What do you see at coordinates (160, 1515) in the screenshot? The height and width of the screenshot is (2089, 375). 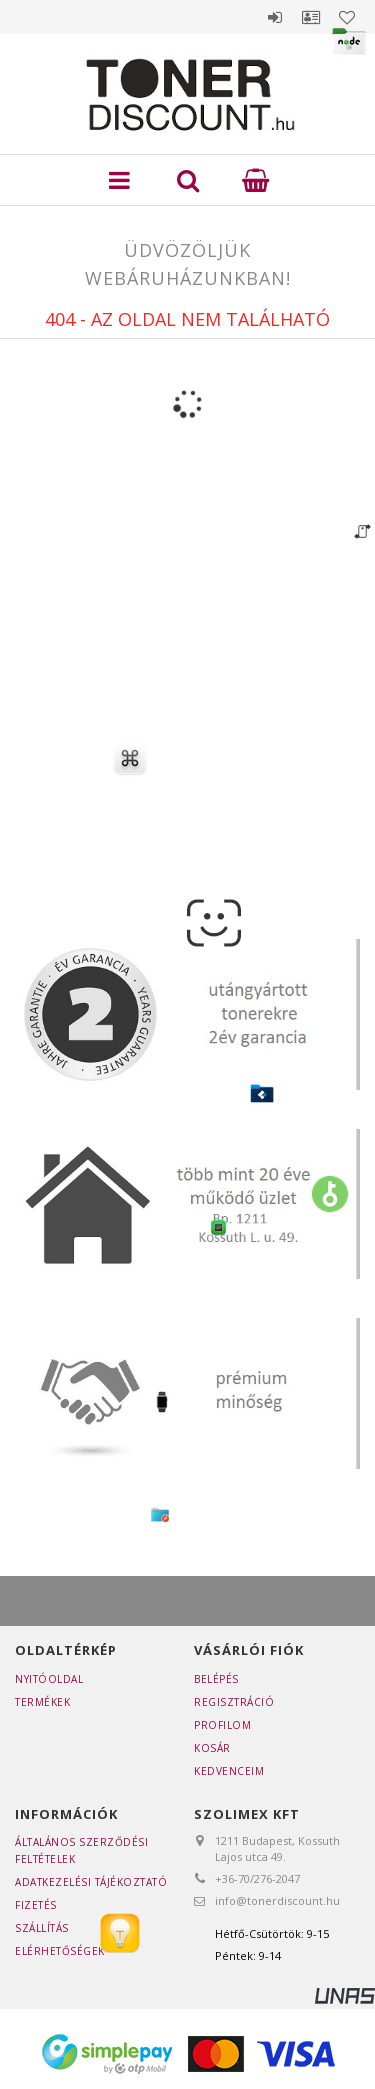 I see `open folder containing microsoft remote desktop files` at bounding box center [160, 1515].